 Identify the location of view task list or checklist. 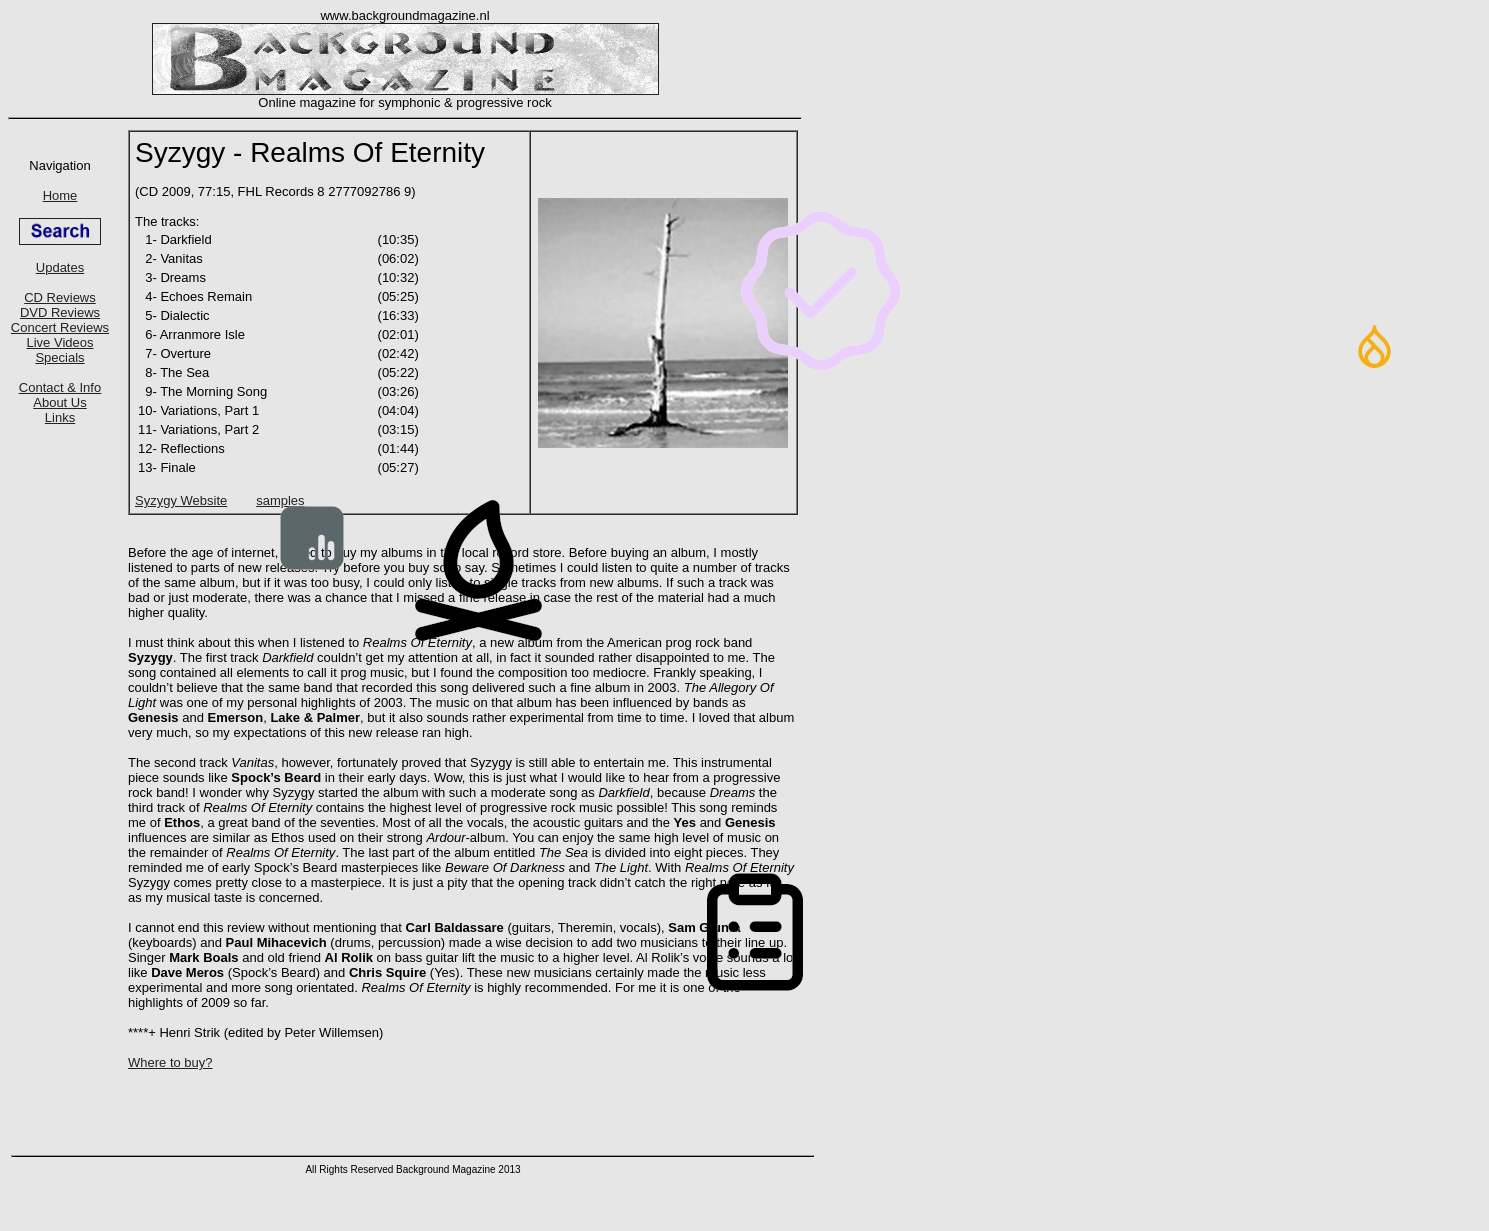
(755, 932).